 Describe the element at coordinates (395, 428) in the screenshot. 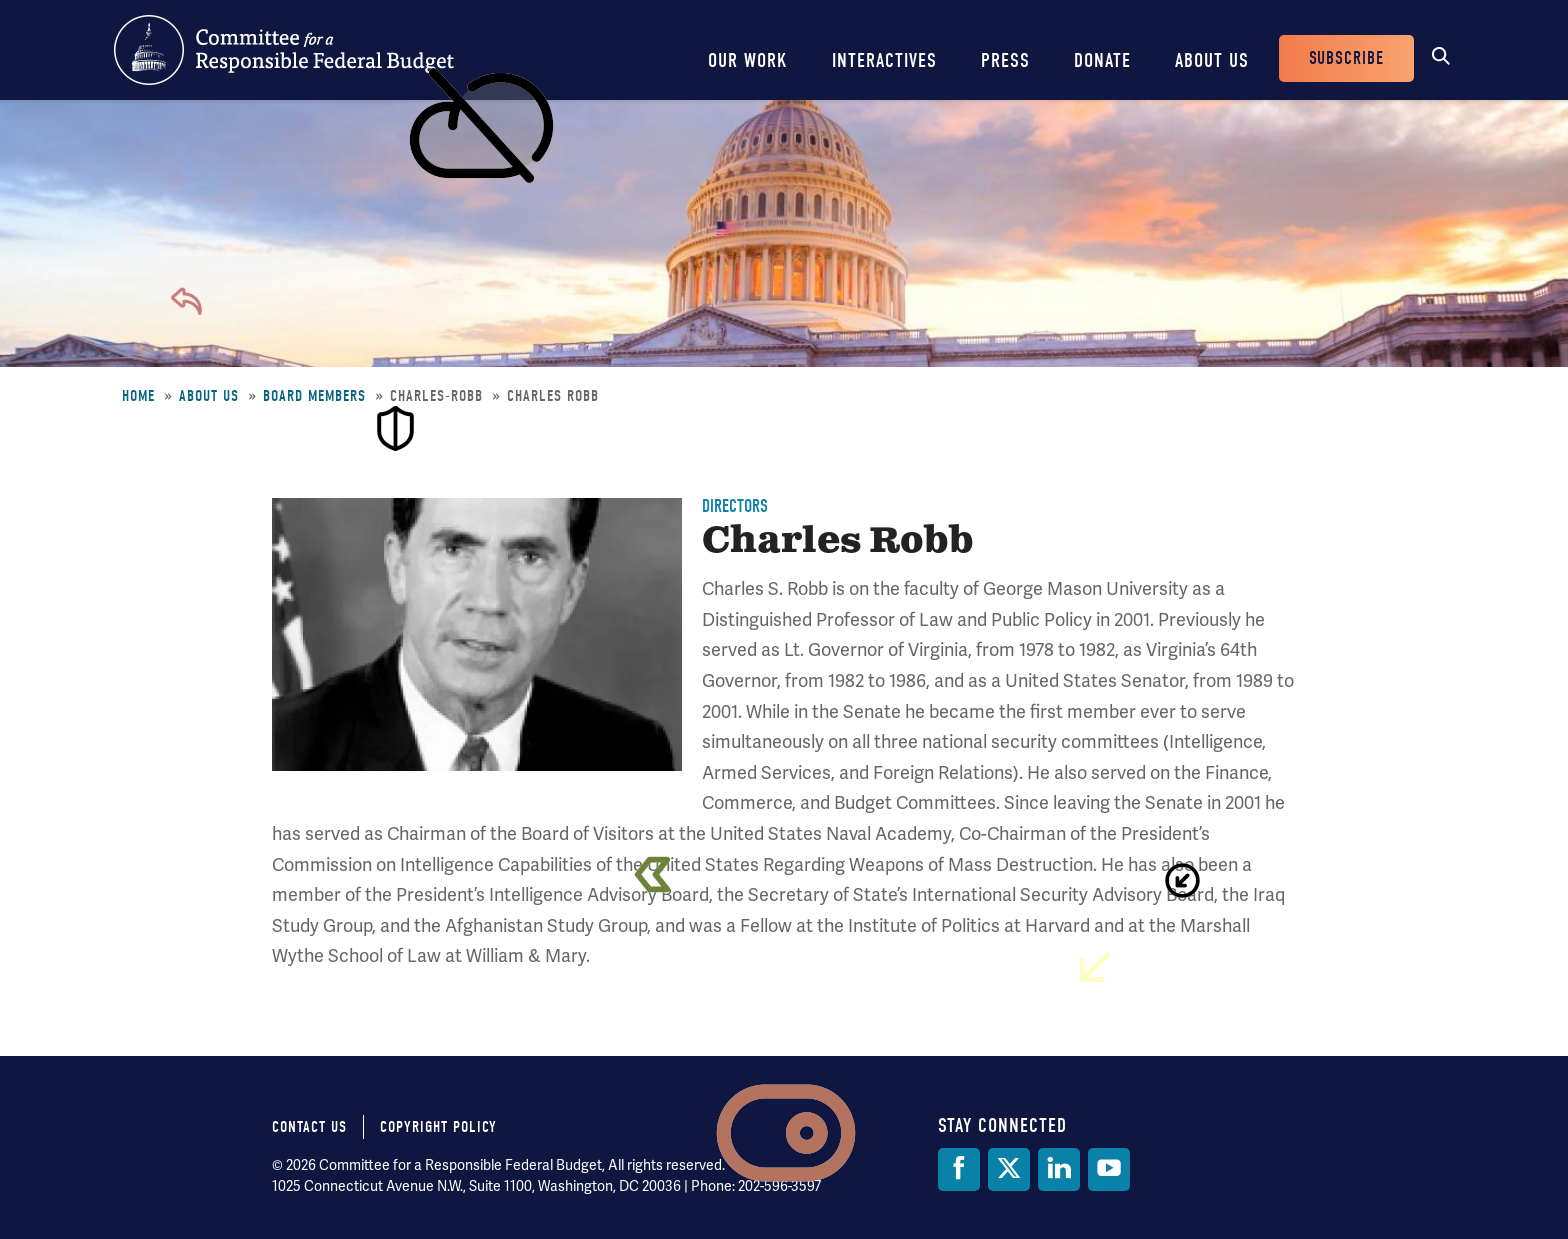

I see `partial security or protection enabled` at that location.